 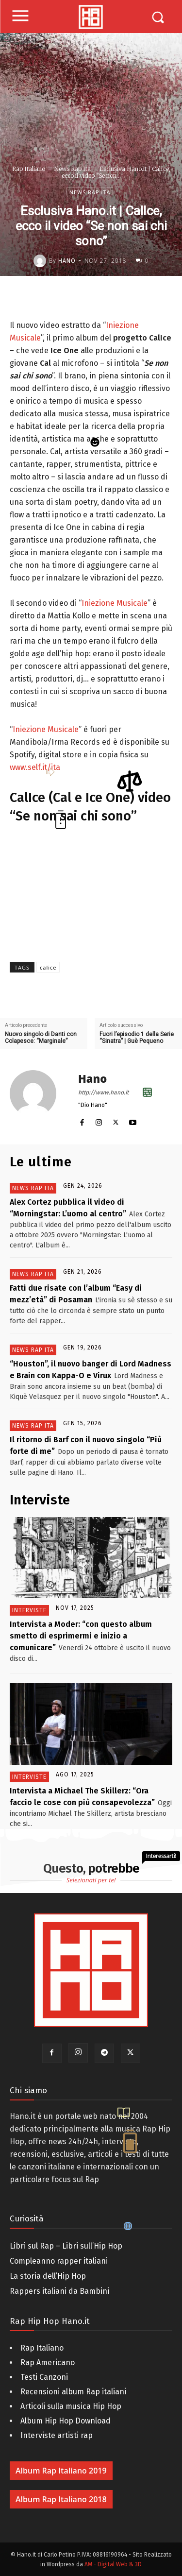 I want to click on skip forward or advance to the next item, so click(x=50, y=772).